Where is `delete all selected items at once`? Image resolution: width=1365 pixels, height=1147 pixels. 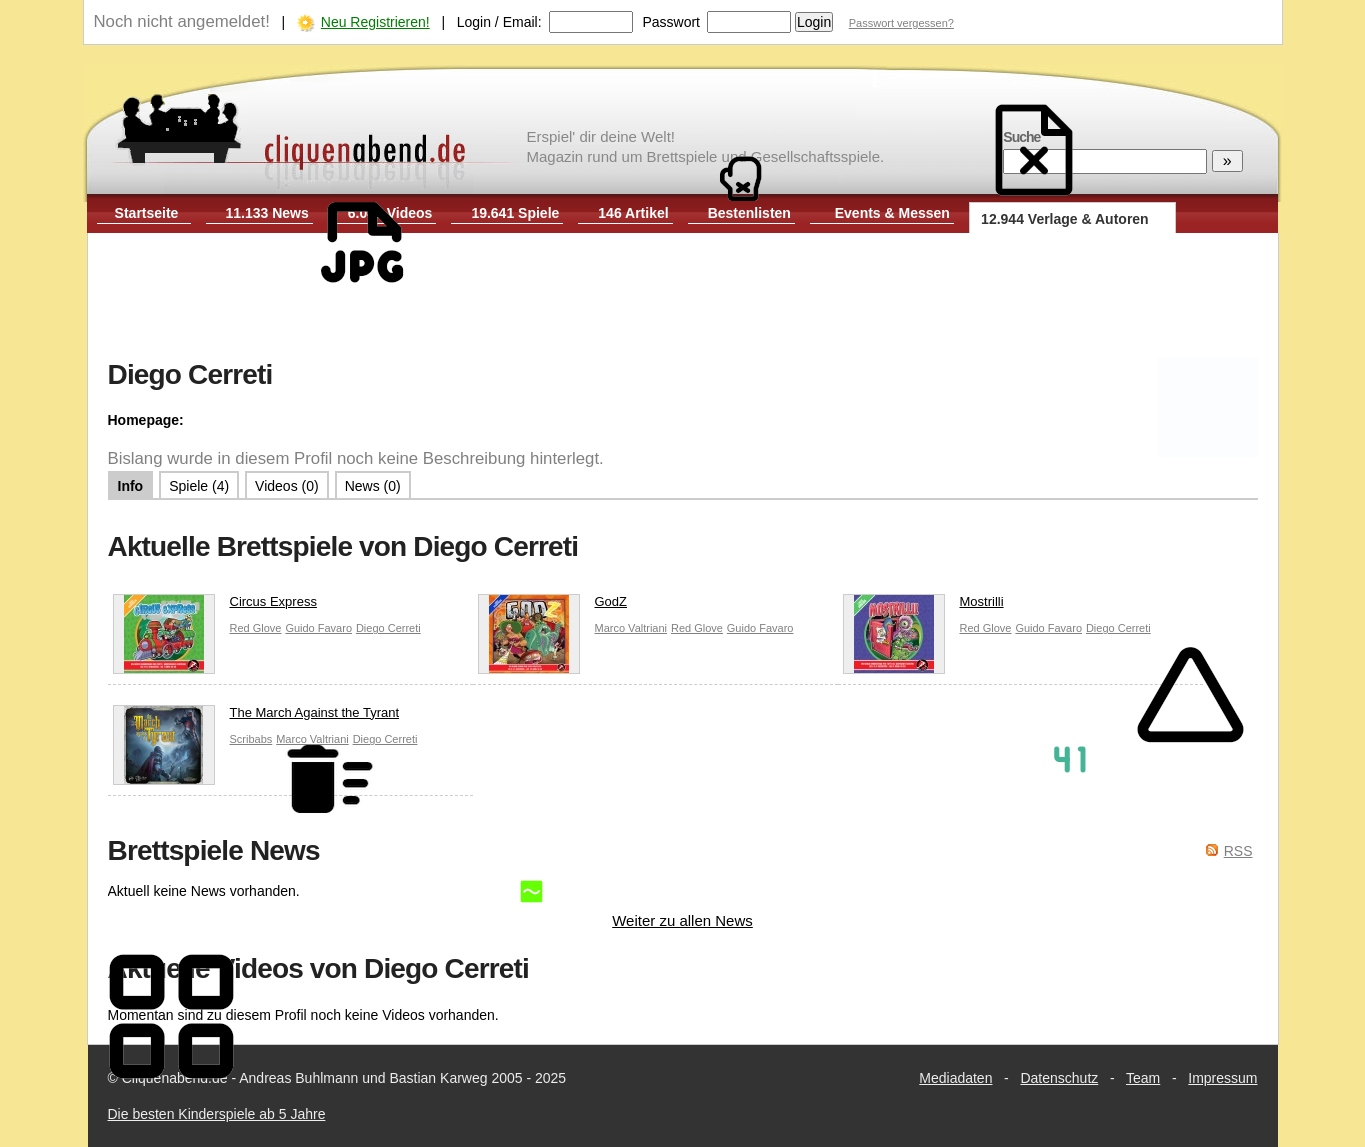
delete all selected items at once is located at coordinates (330, 779).